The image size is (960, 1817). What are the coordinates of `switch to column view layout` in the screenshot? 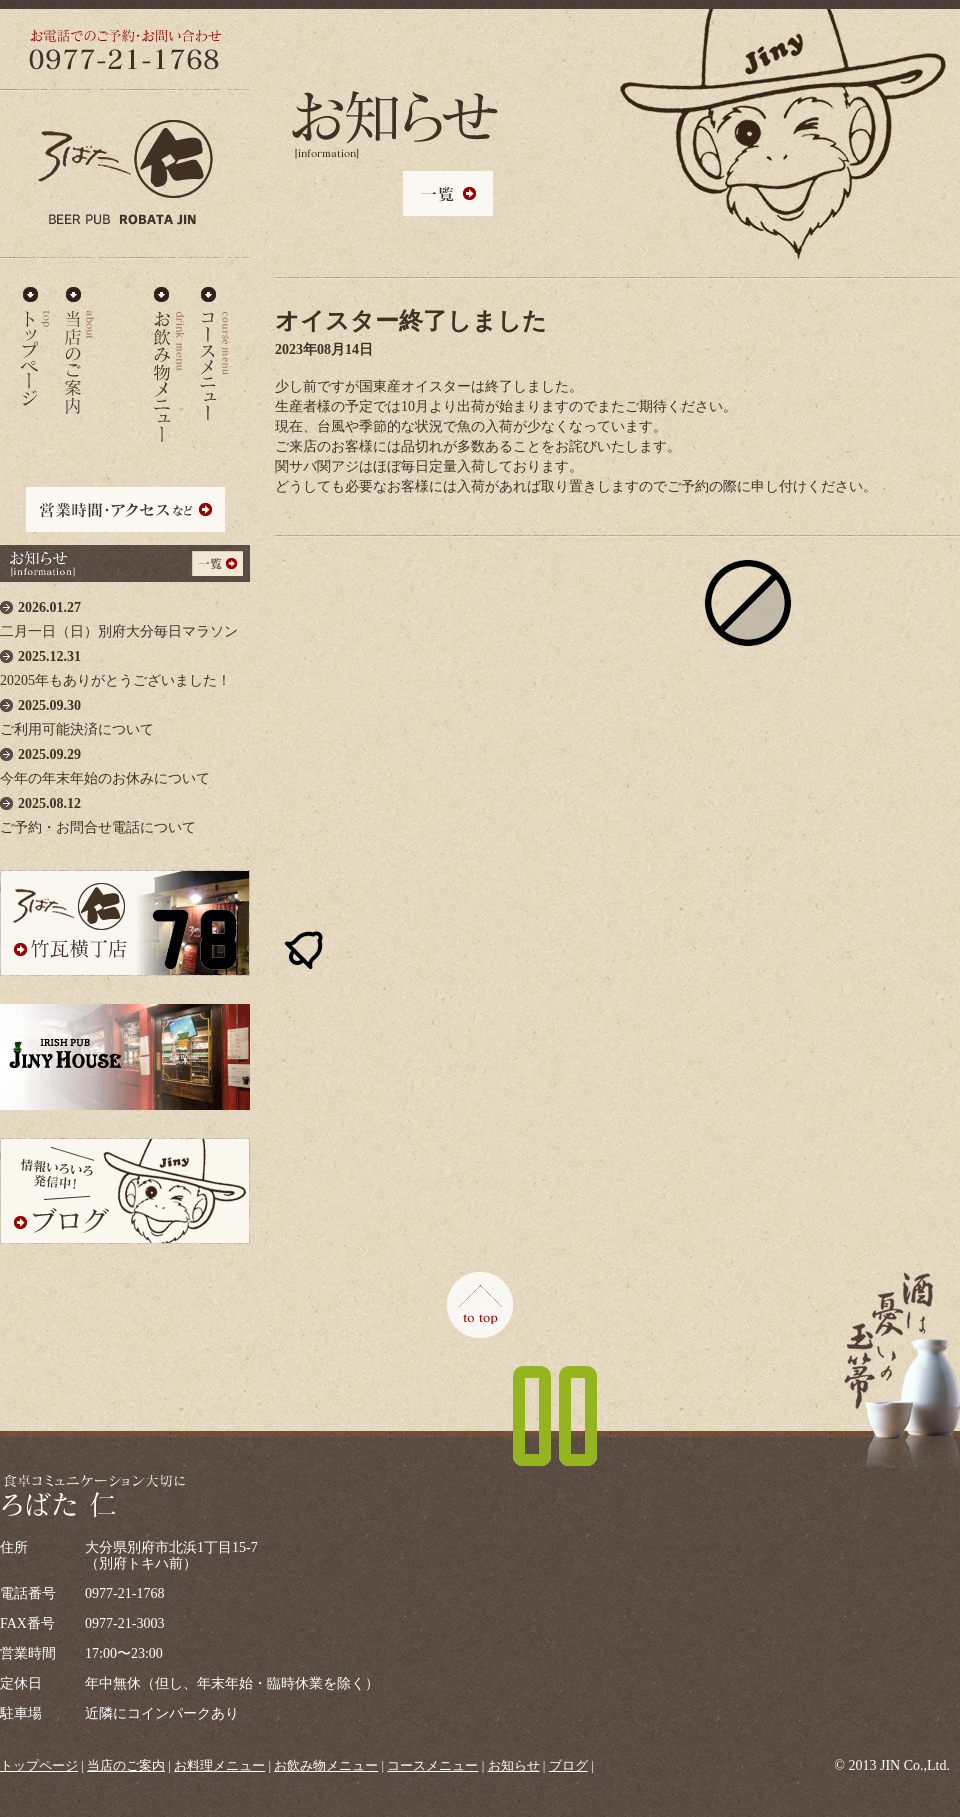 It's located at (555, 1416).